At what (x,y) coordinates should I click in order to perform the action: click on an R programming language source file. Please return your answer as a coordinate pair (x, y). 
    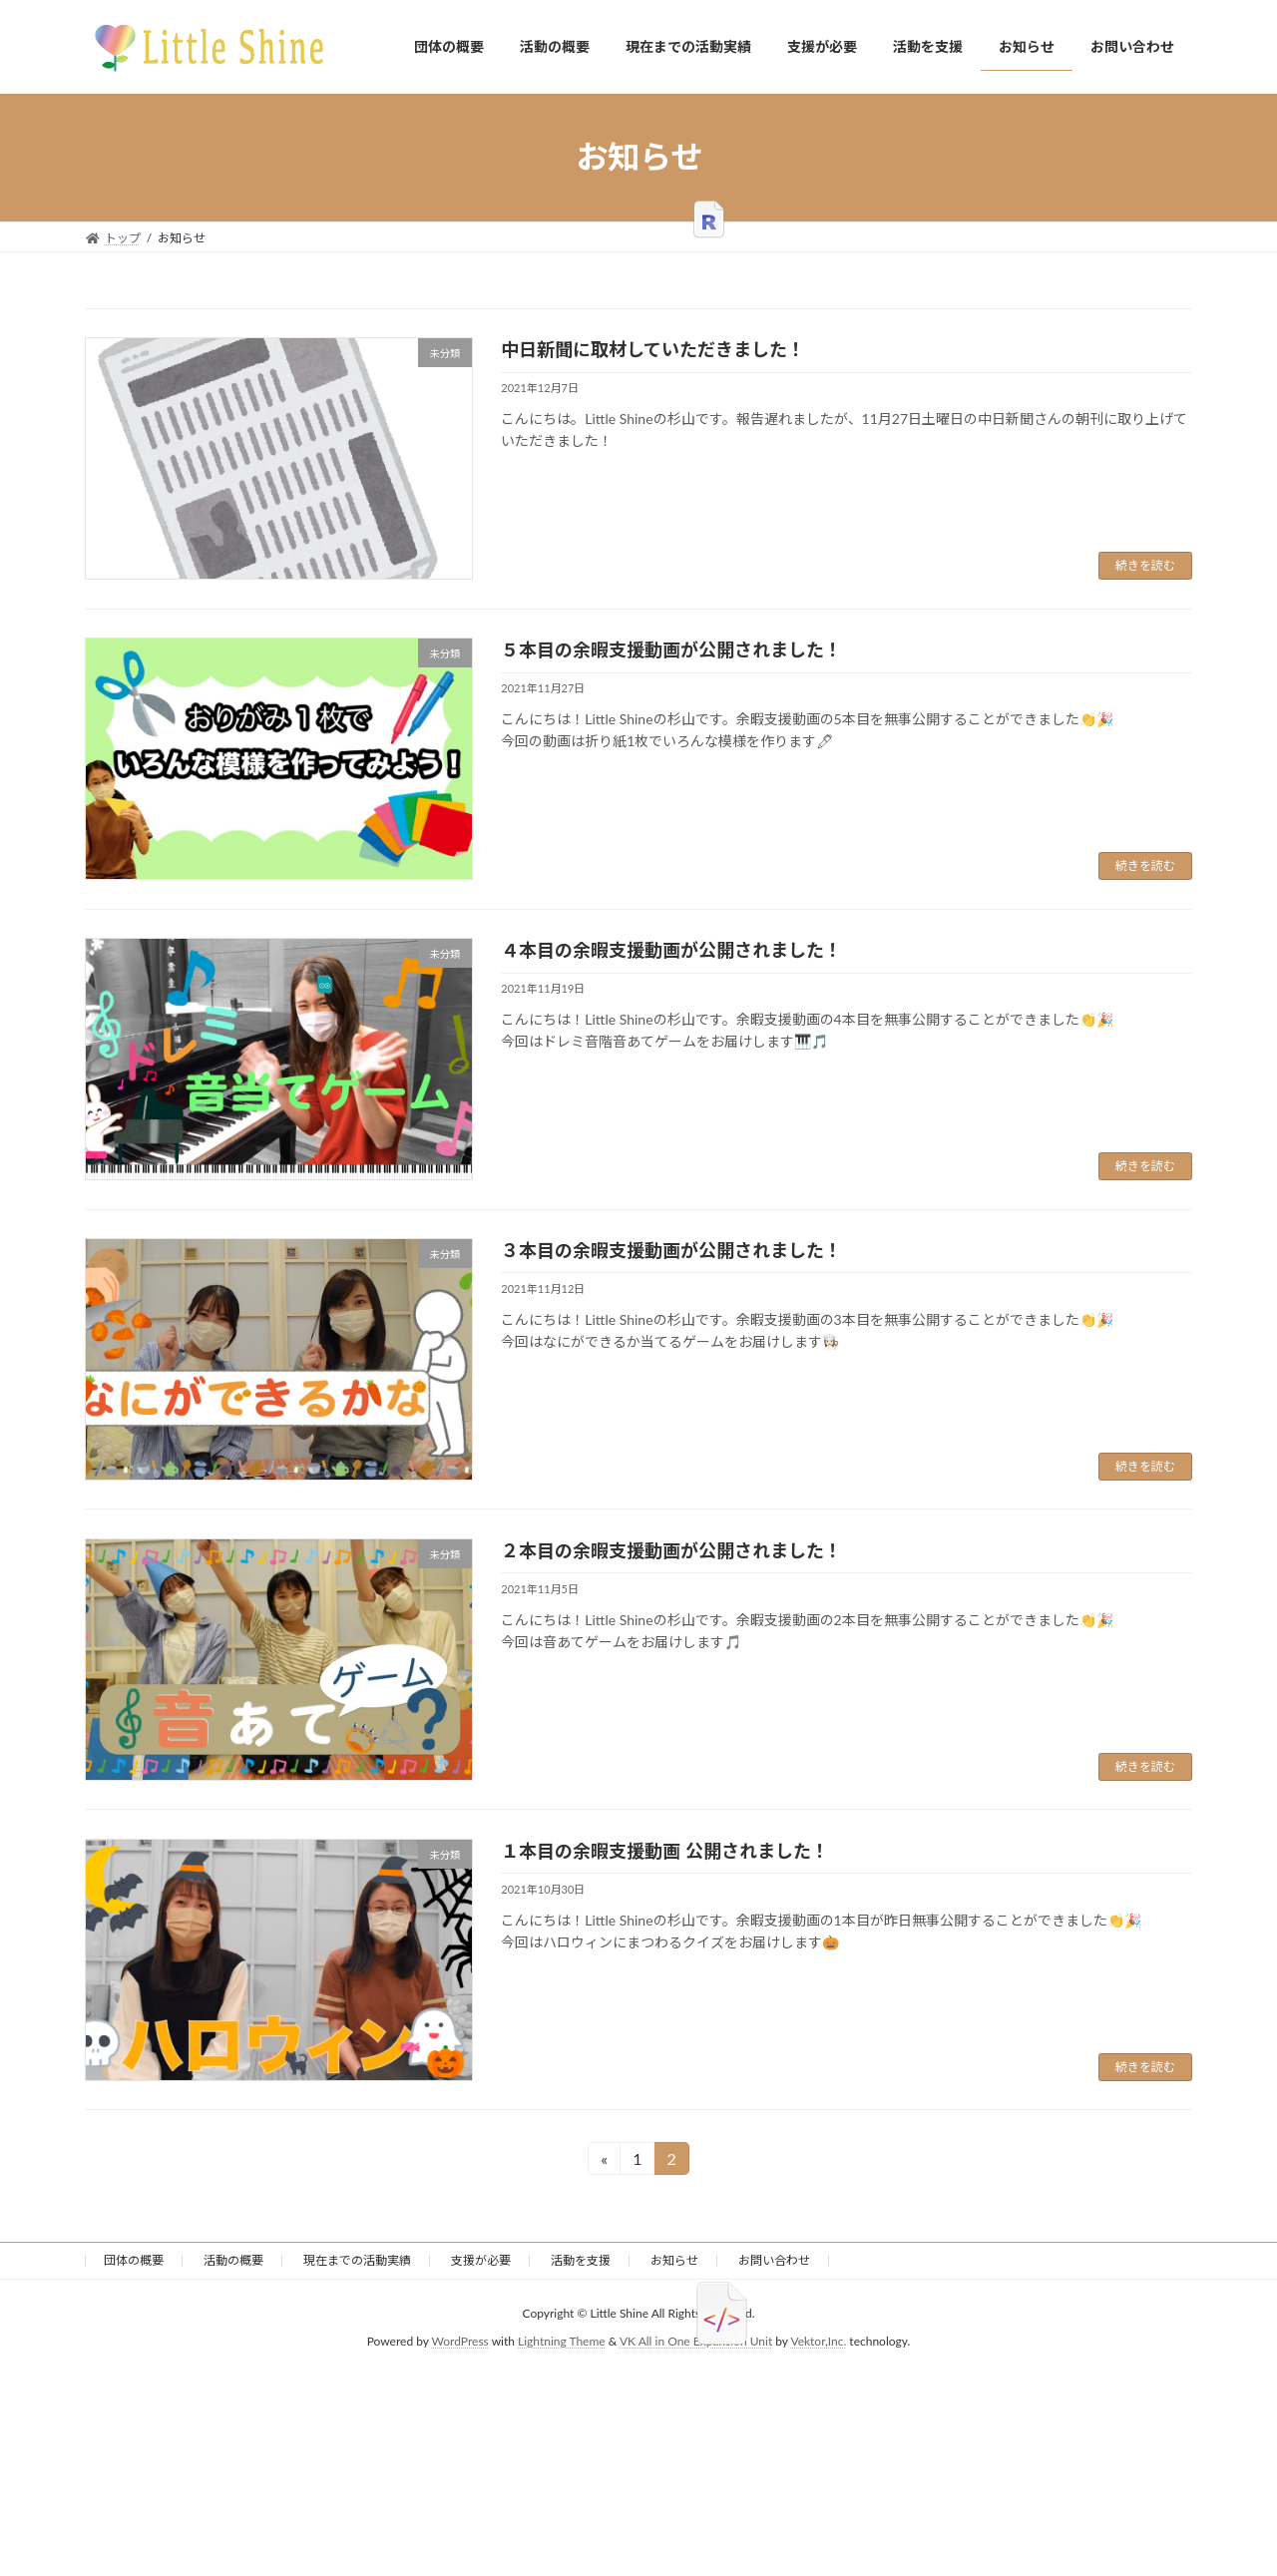
    Looking at the image, I should click on (708, 218).